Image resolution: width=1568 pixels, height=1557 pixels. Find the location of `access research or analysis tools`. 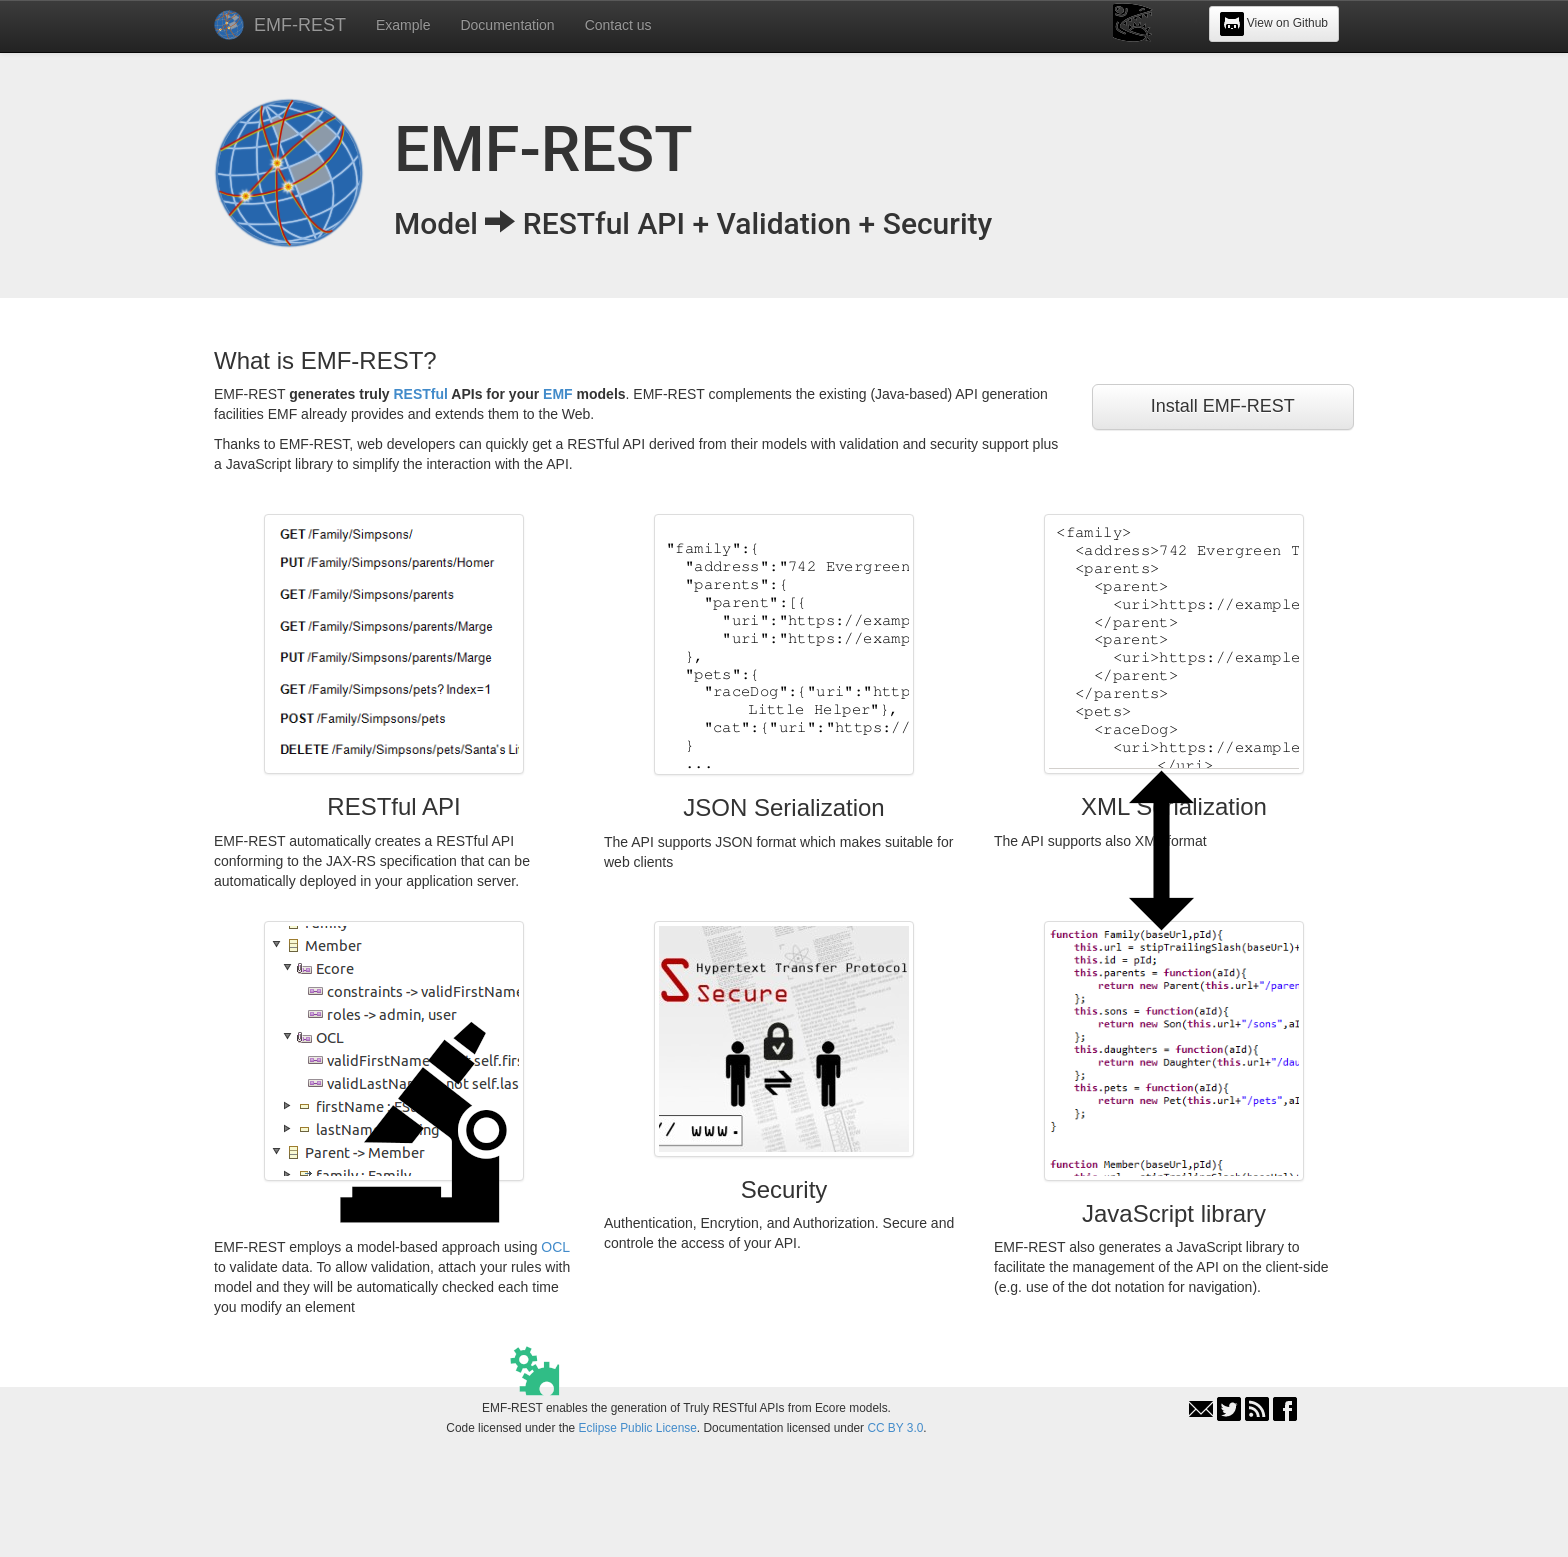

access research or analysis tools is located at coordinates (423, 1120).